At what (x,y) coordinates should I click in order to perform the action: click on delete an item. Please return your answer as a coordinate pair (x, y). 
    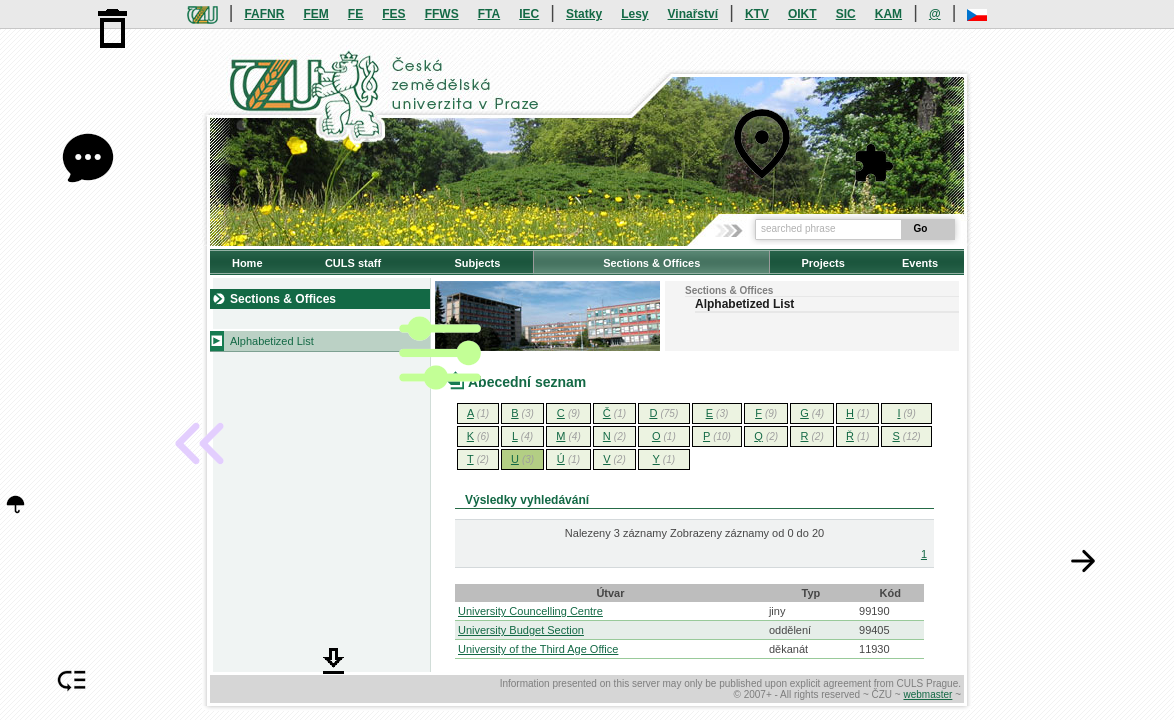
    Looking at the image, I should click on (112, 28).